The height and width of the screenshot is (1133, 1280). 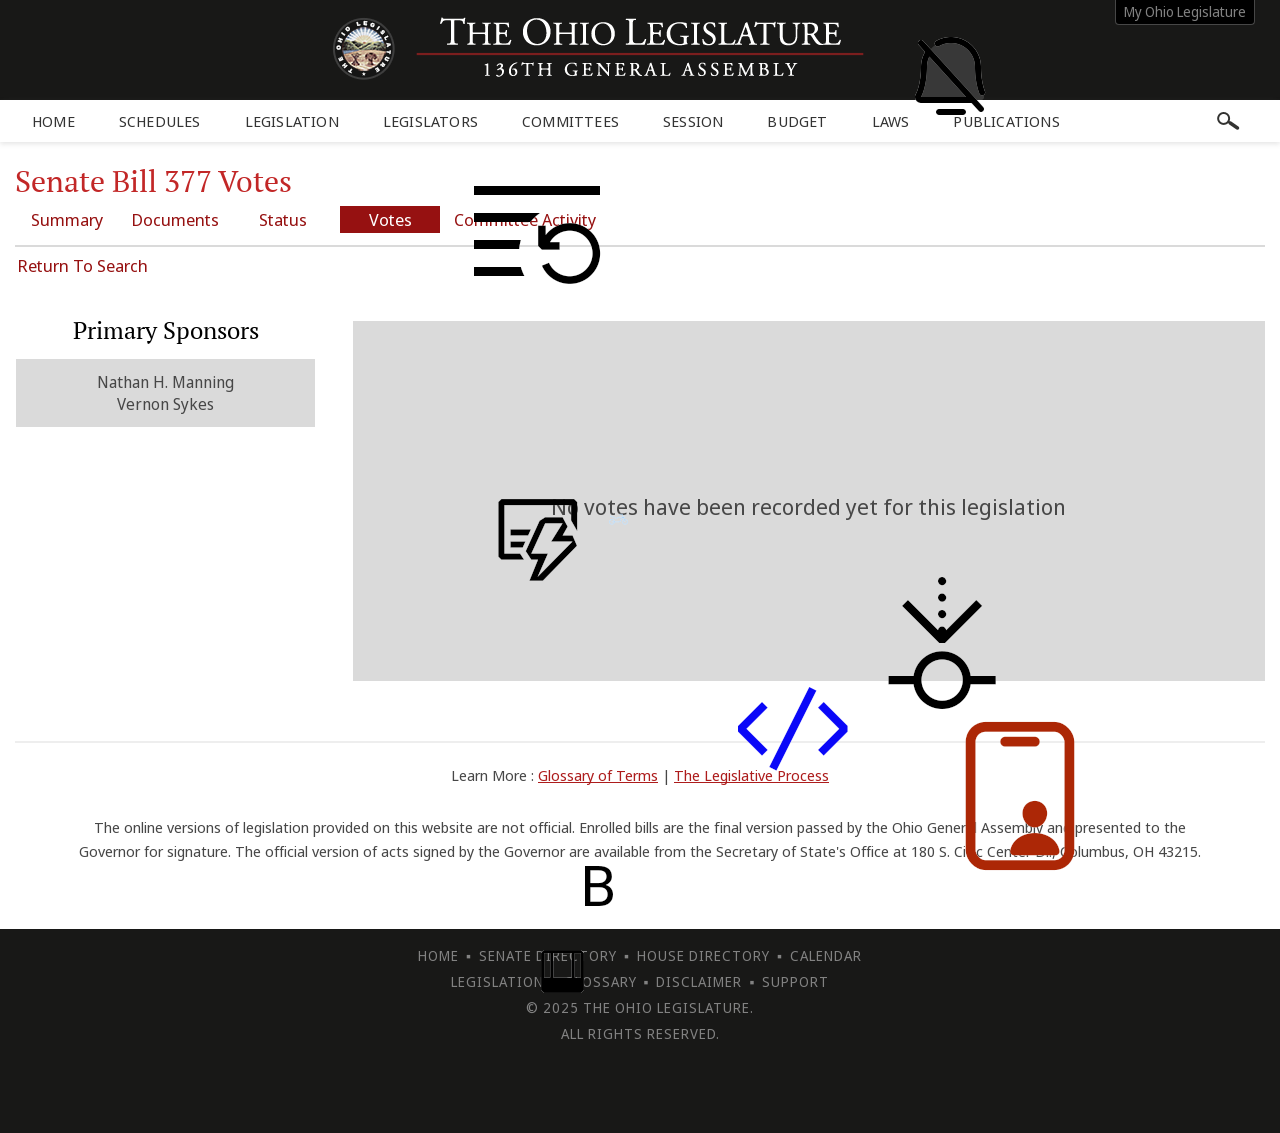 What do you see at coordinates (794, 727) in the screenshot?
I see `view or edit source code` at bounding box center [794, 727].